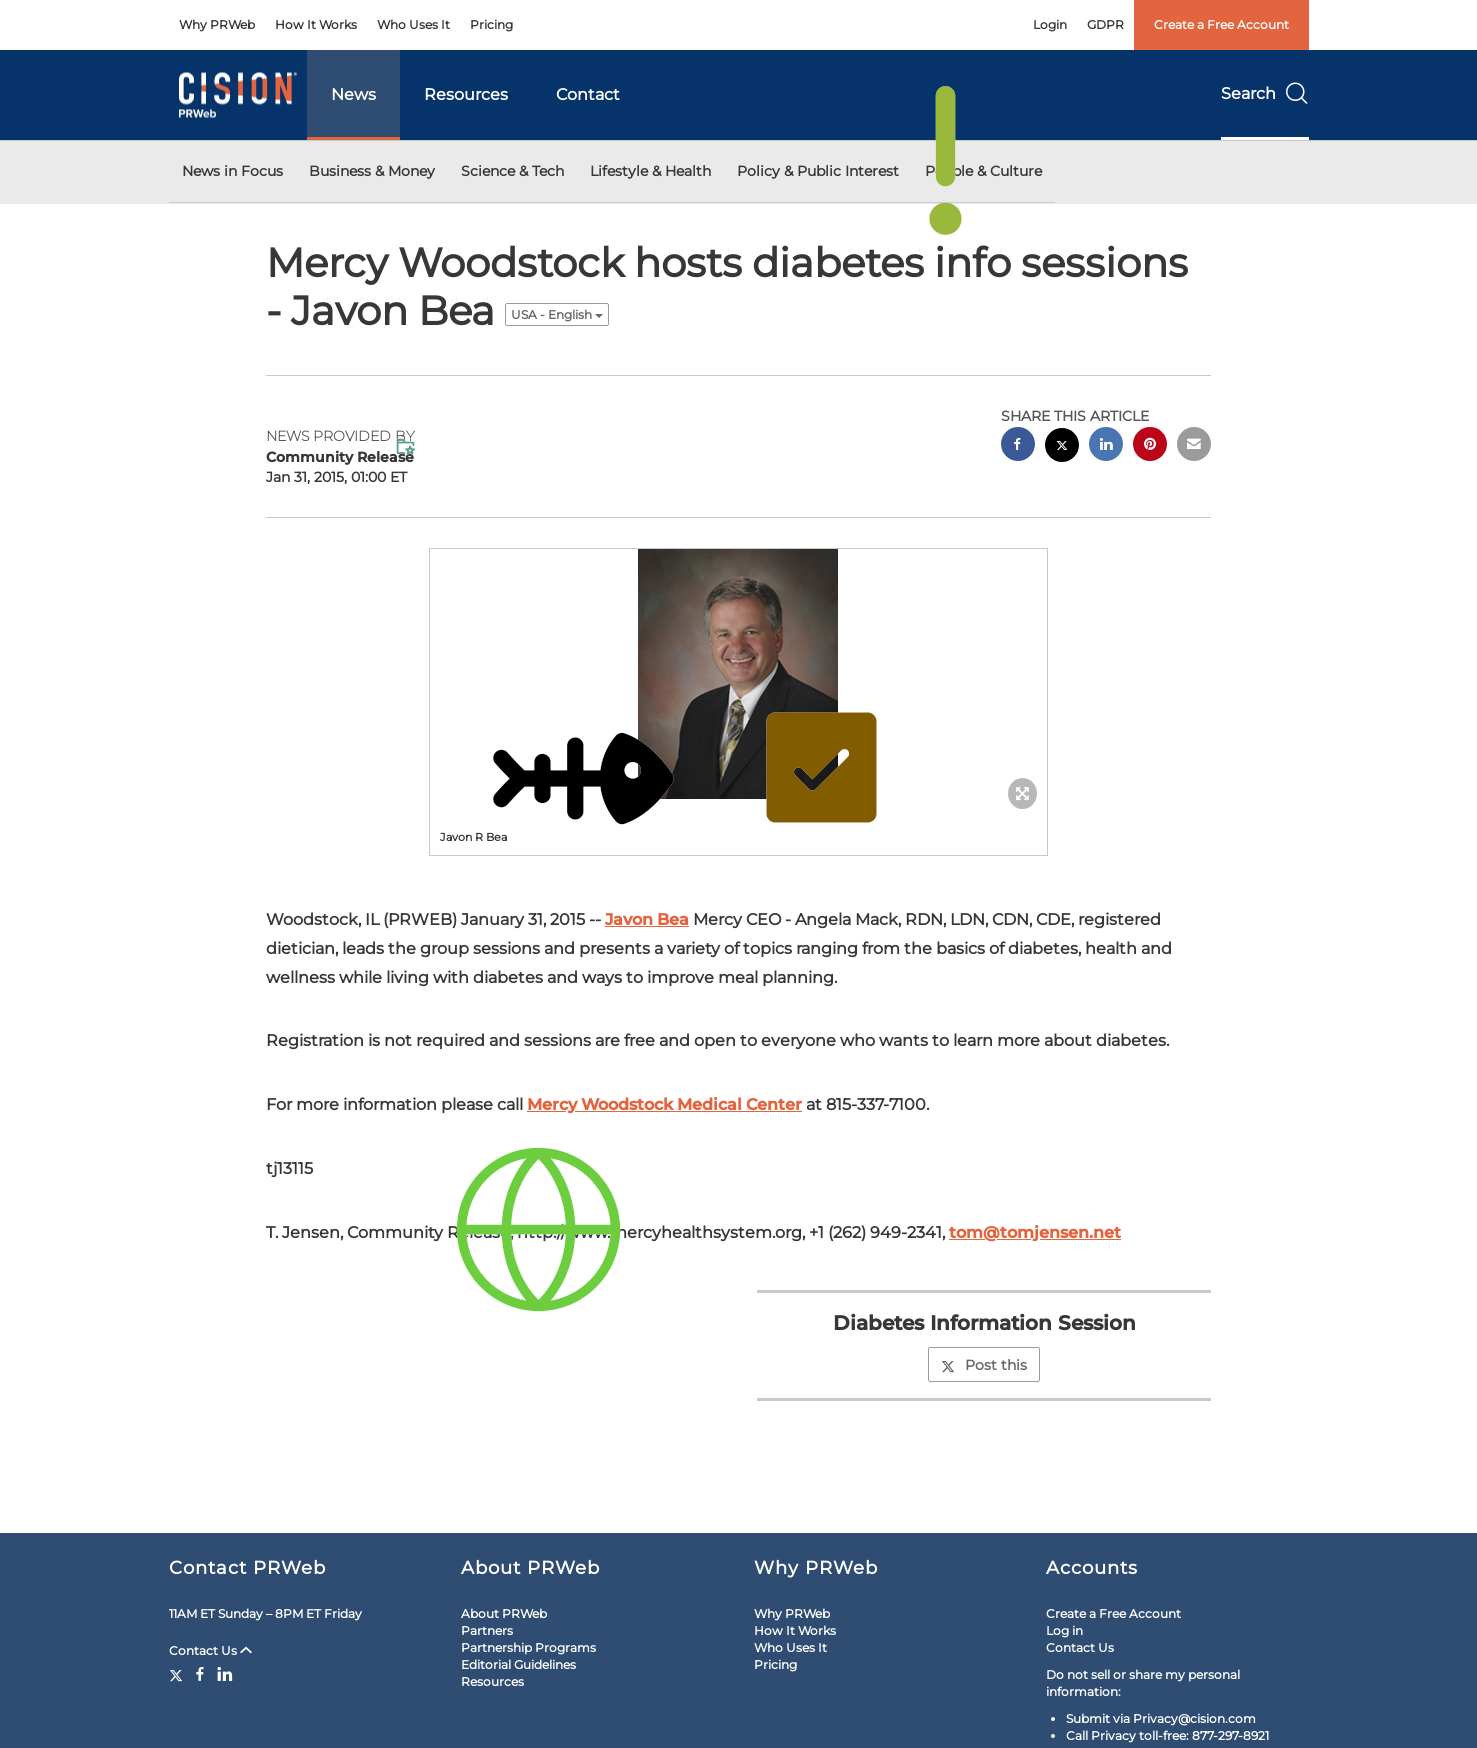  I want to click on switch to global or worldwide view, so click(538, 1229).